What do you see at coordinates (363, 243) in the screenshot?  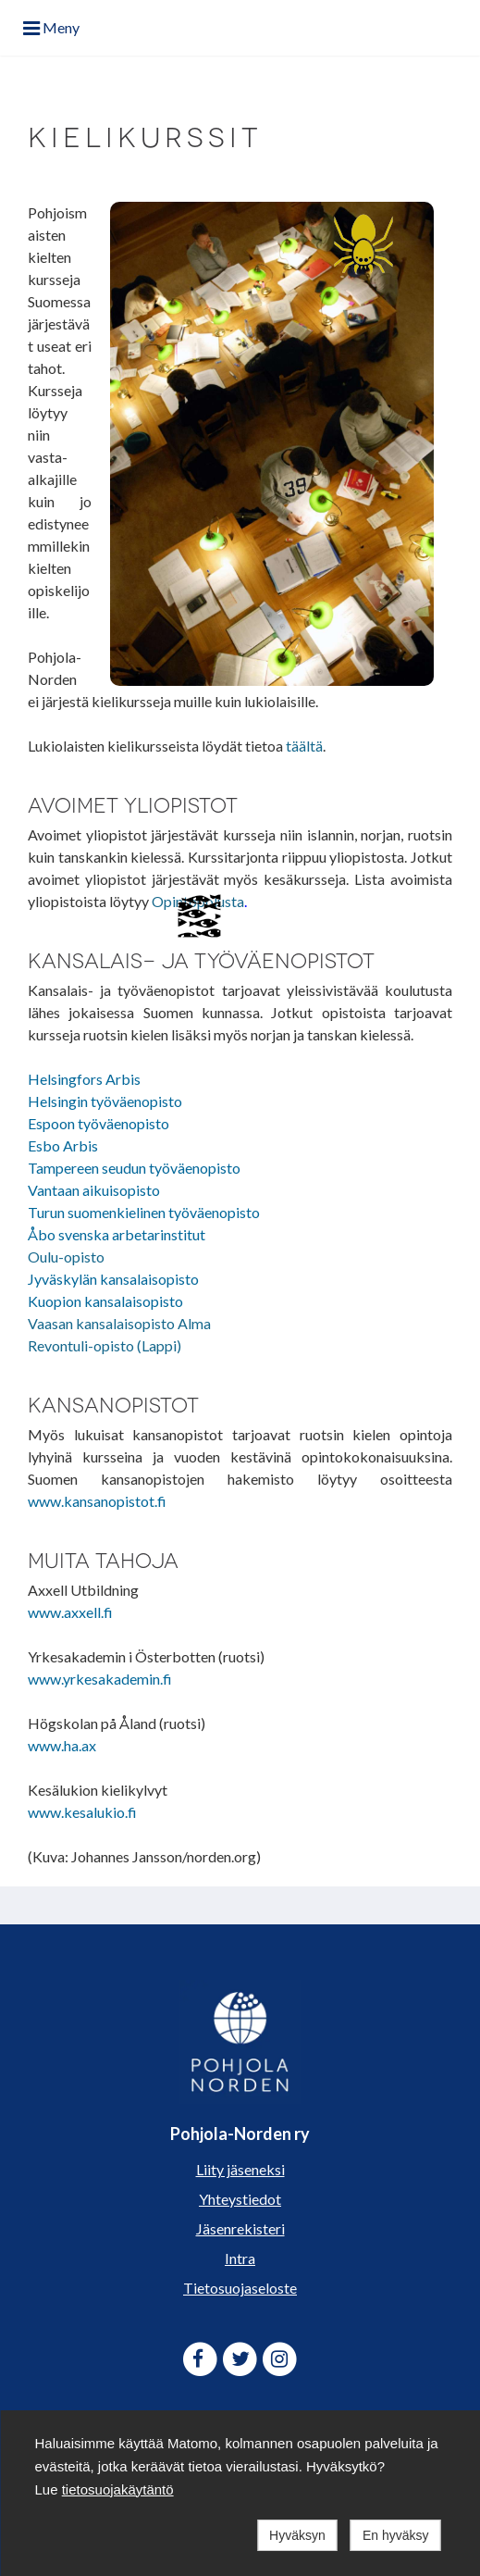 I see `indicates spider or arachnid enemy type in game` at bounding box center [363, 243].